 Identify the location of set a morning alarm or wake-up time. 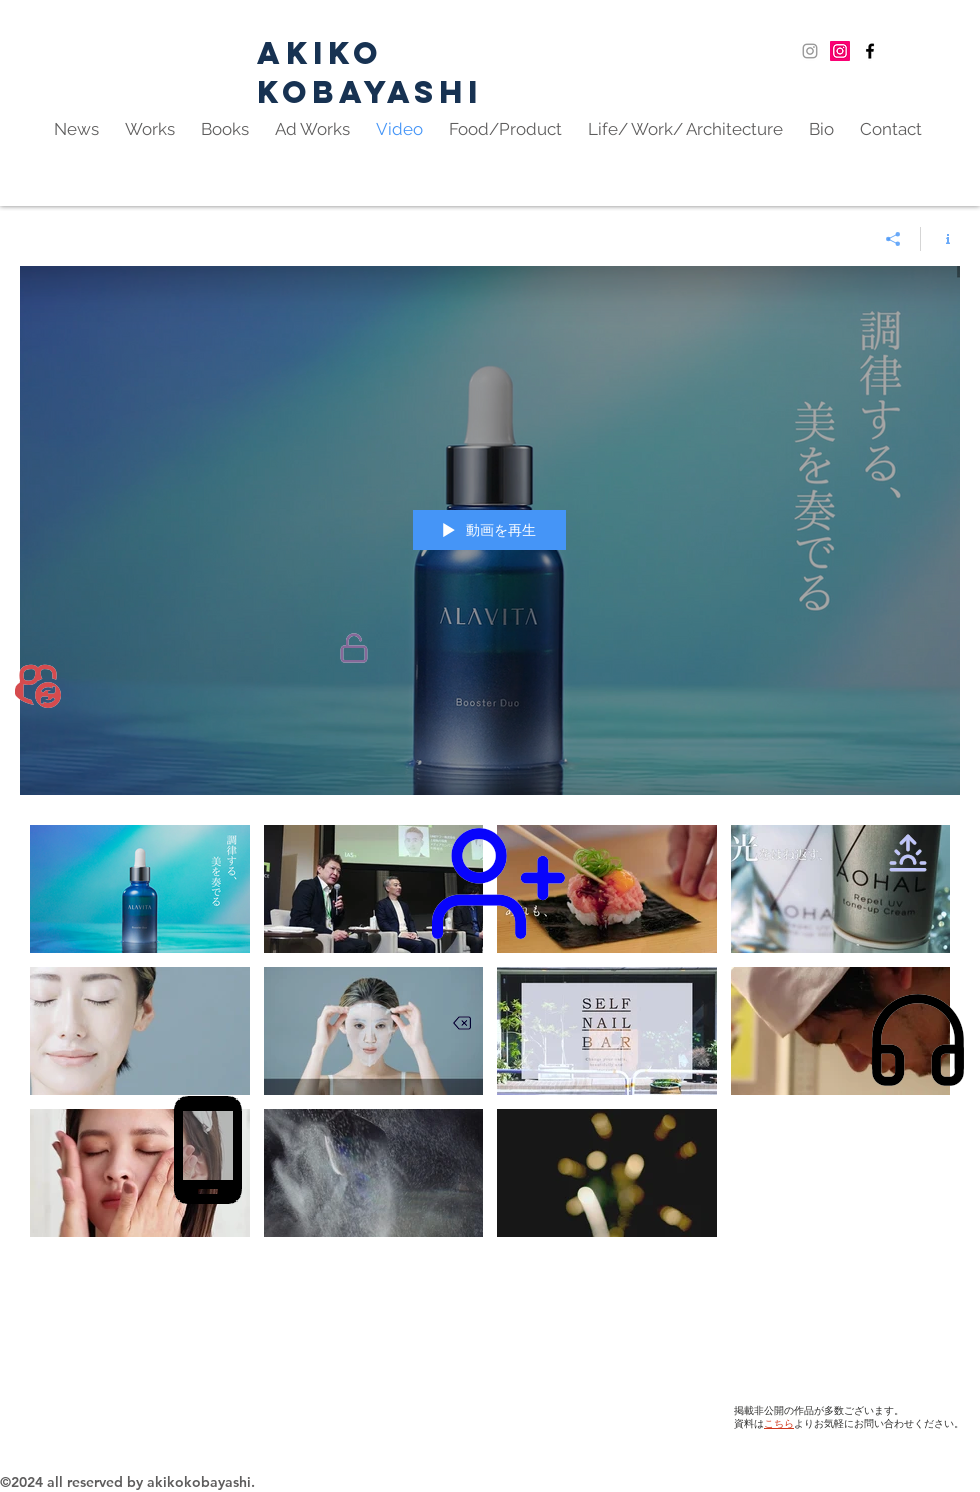
(908, 853).